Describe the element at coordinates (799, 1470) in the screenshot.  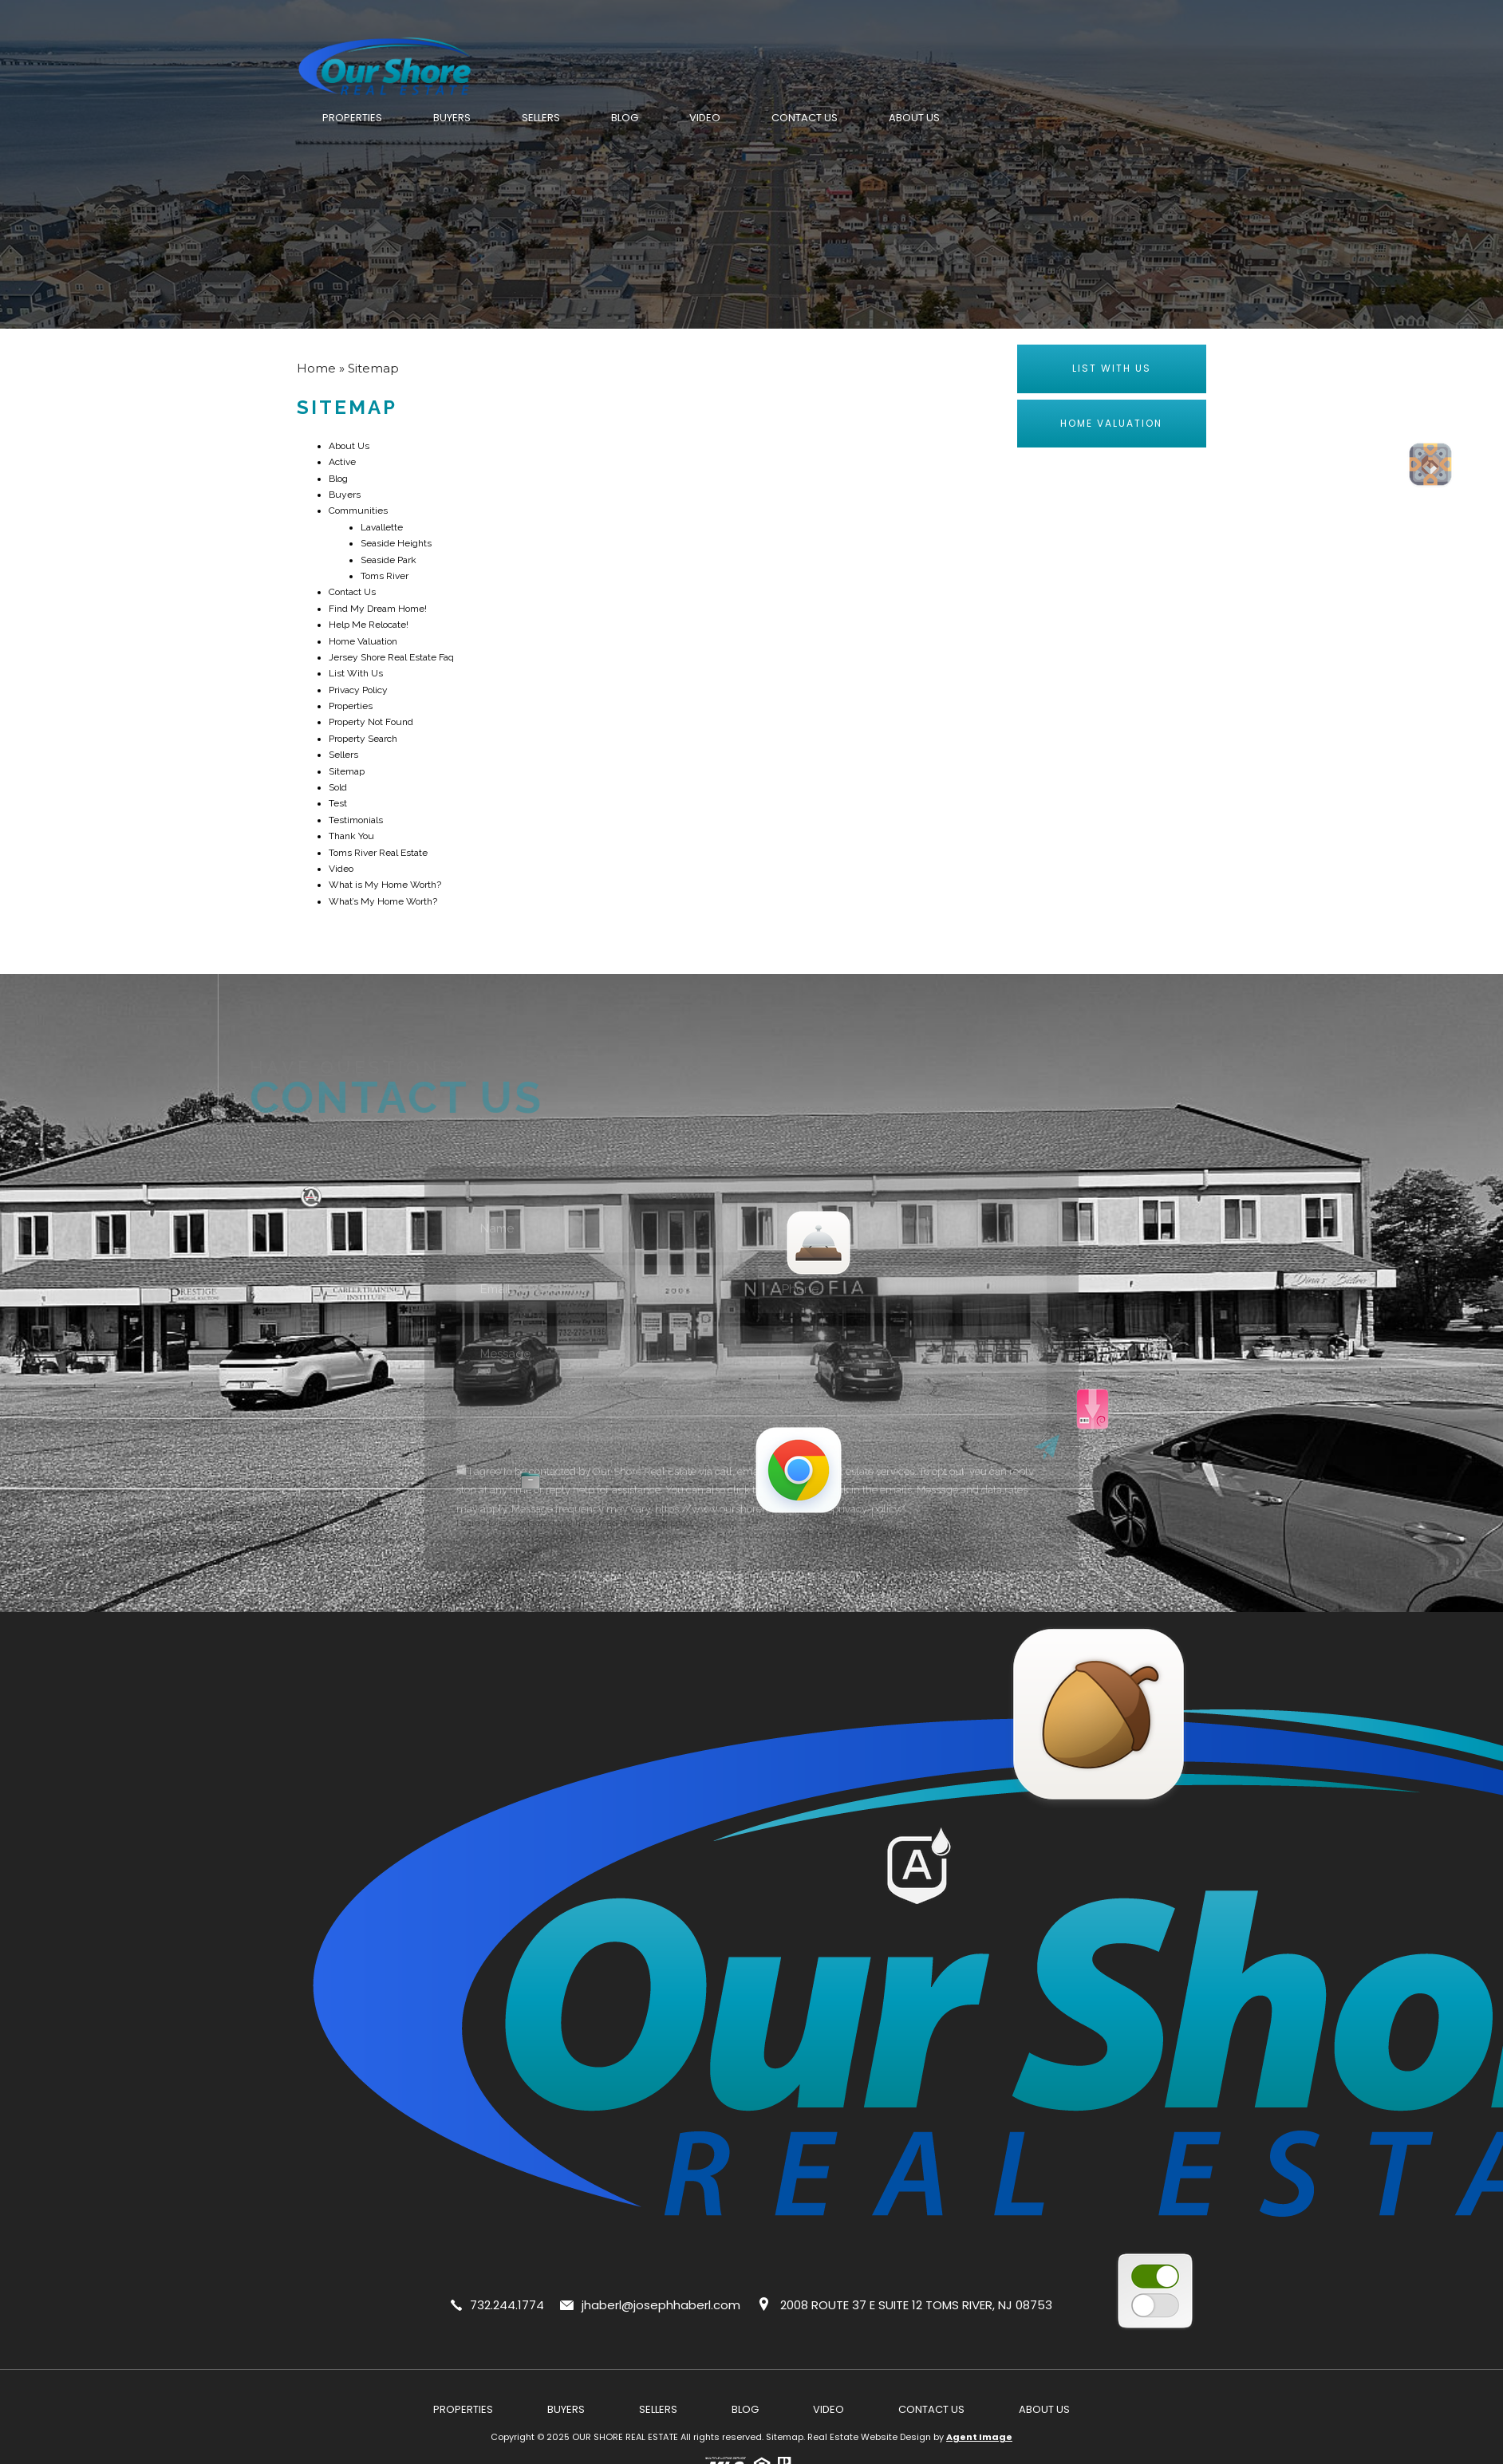
I see `open google chrome browser` at that location.